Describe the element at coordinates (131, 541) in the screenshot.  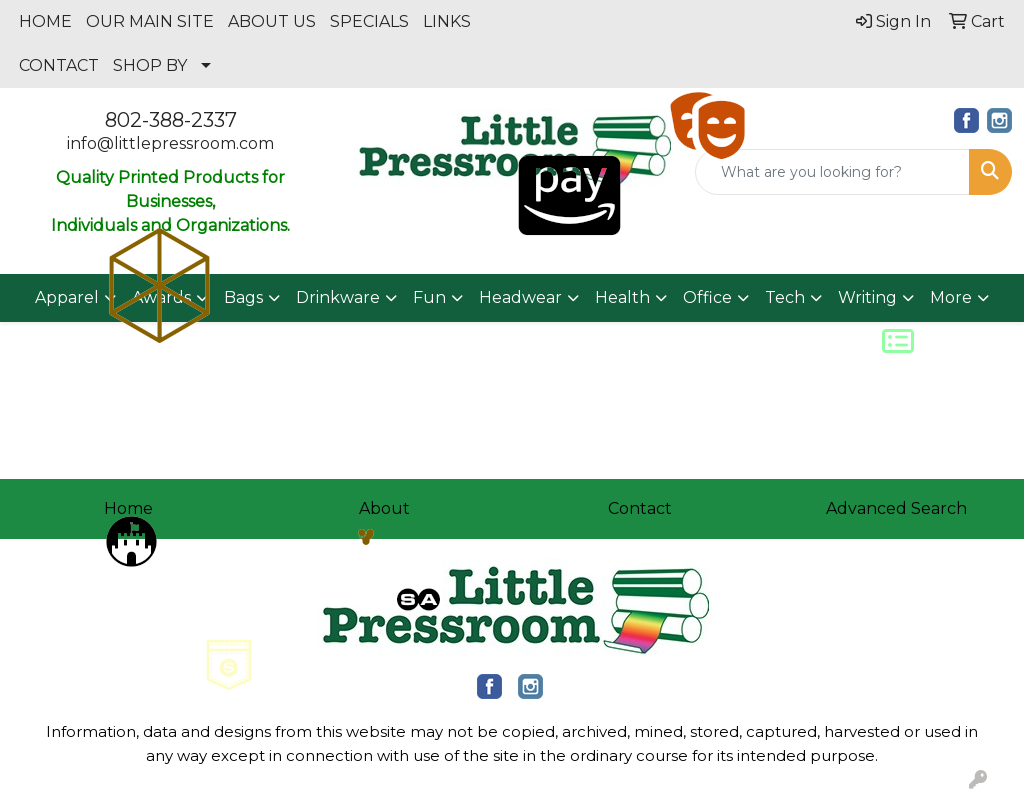
I see `fort awesome brand logo` at that location.